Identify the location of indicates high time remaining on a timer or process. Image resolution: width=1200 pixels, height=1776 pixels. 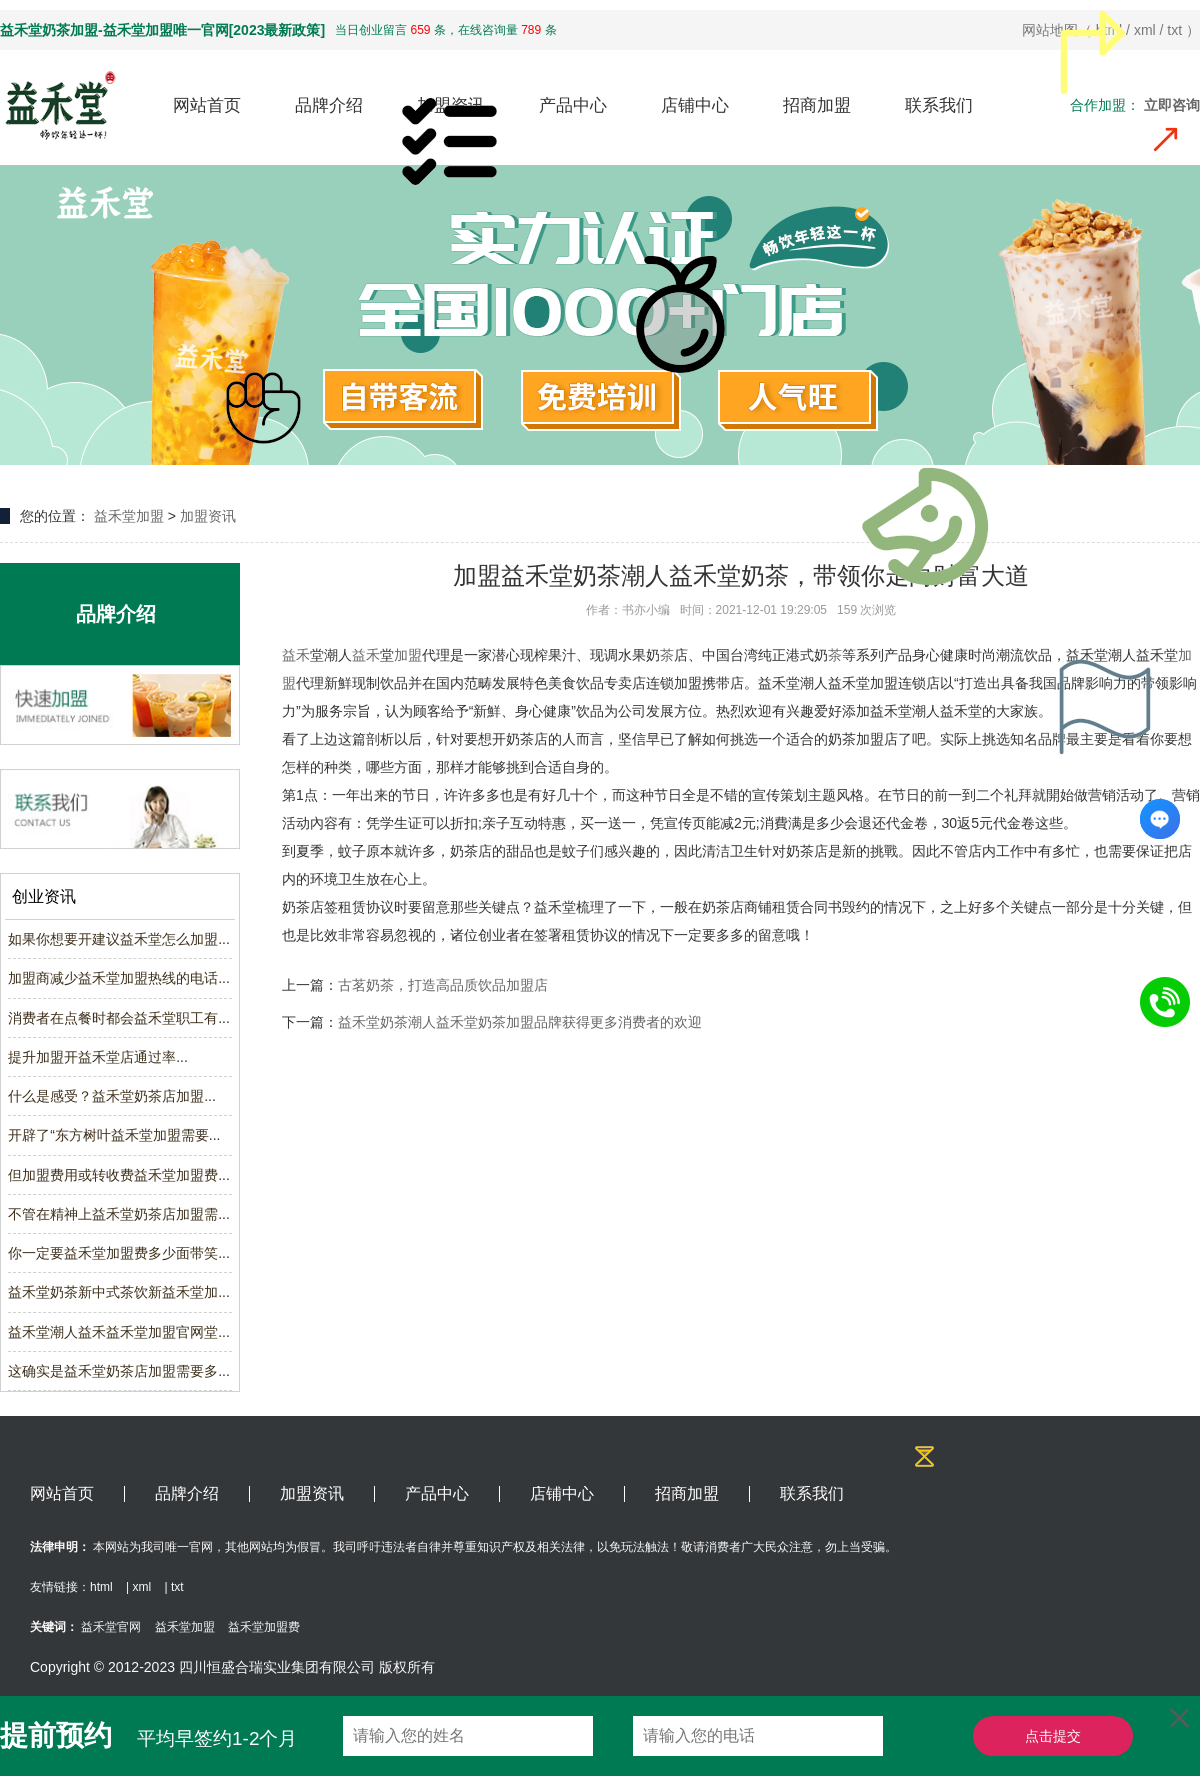
(924, 1456).